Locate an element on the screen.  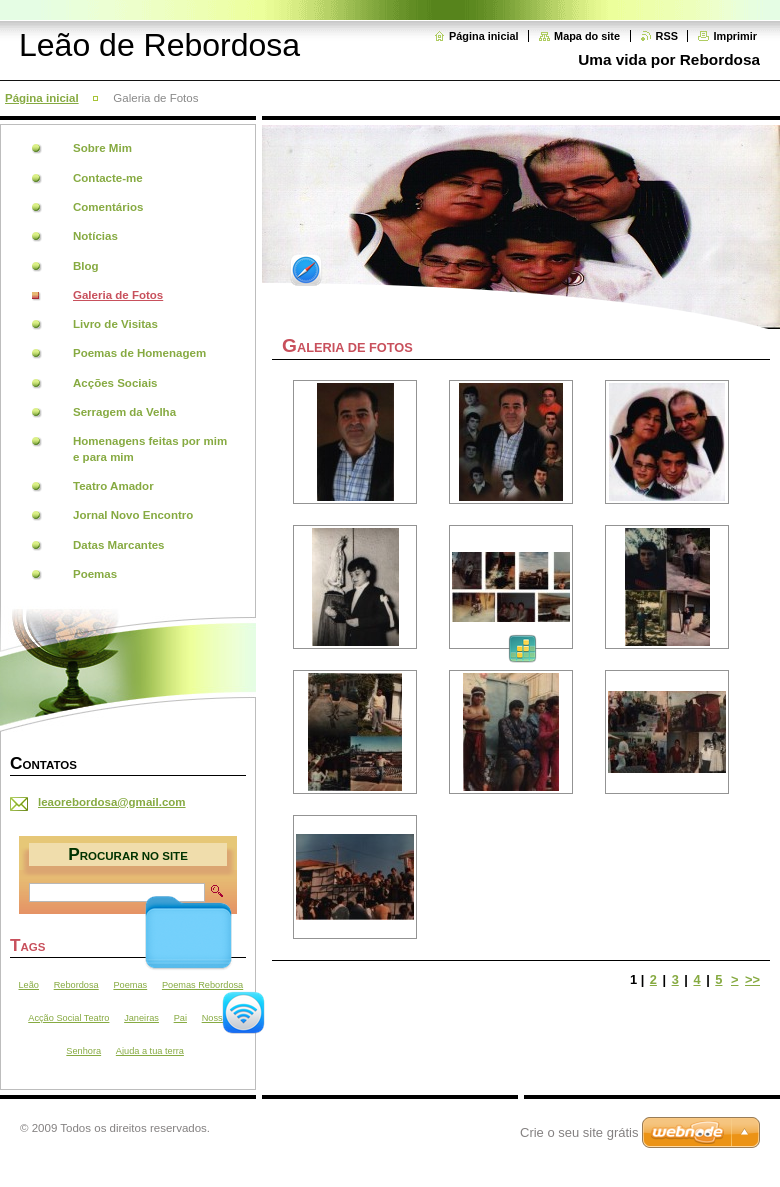
open the folder app to browse files is located at coordinates (188, 931).